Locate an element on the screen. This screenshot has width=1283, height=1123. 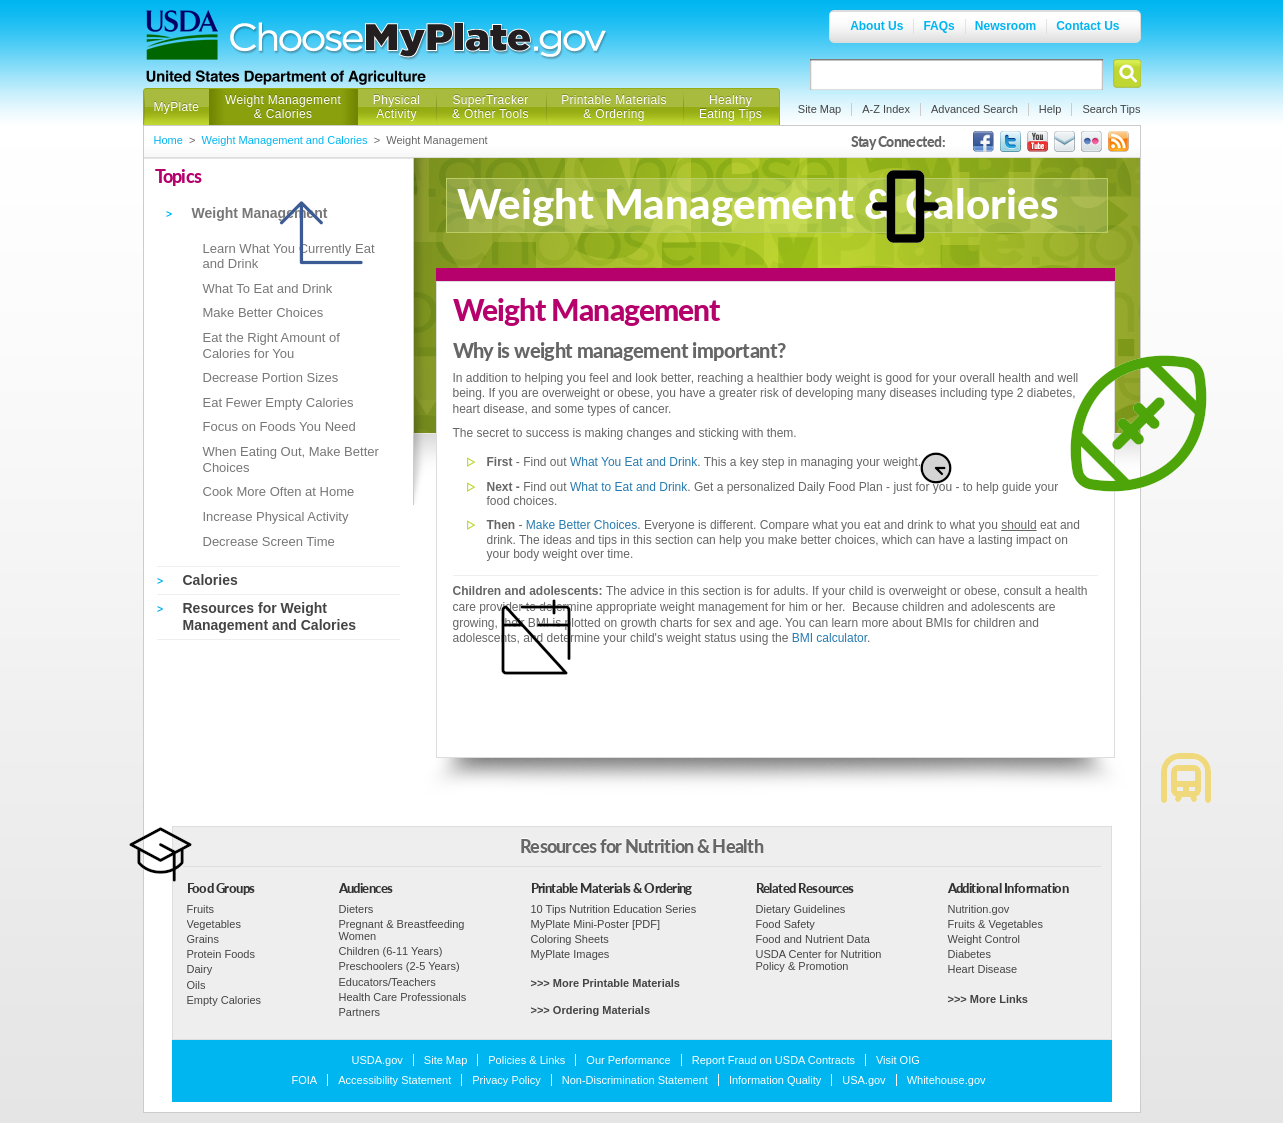
access education or learning resources is located at coordinates (160, 852).